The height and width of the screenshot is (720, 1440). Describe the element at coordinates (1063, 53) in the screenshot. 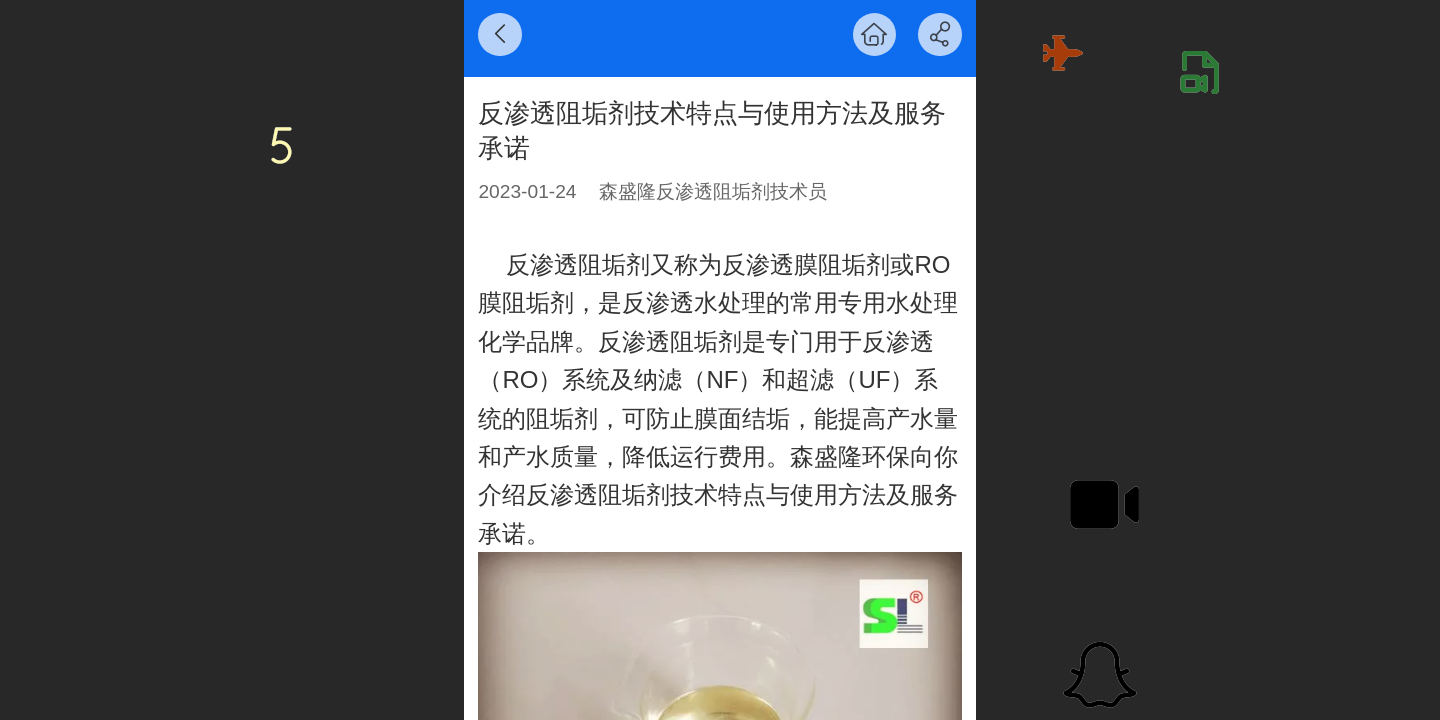

I see `access flight or aviation features` at that location.